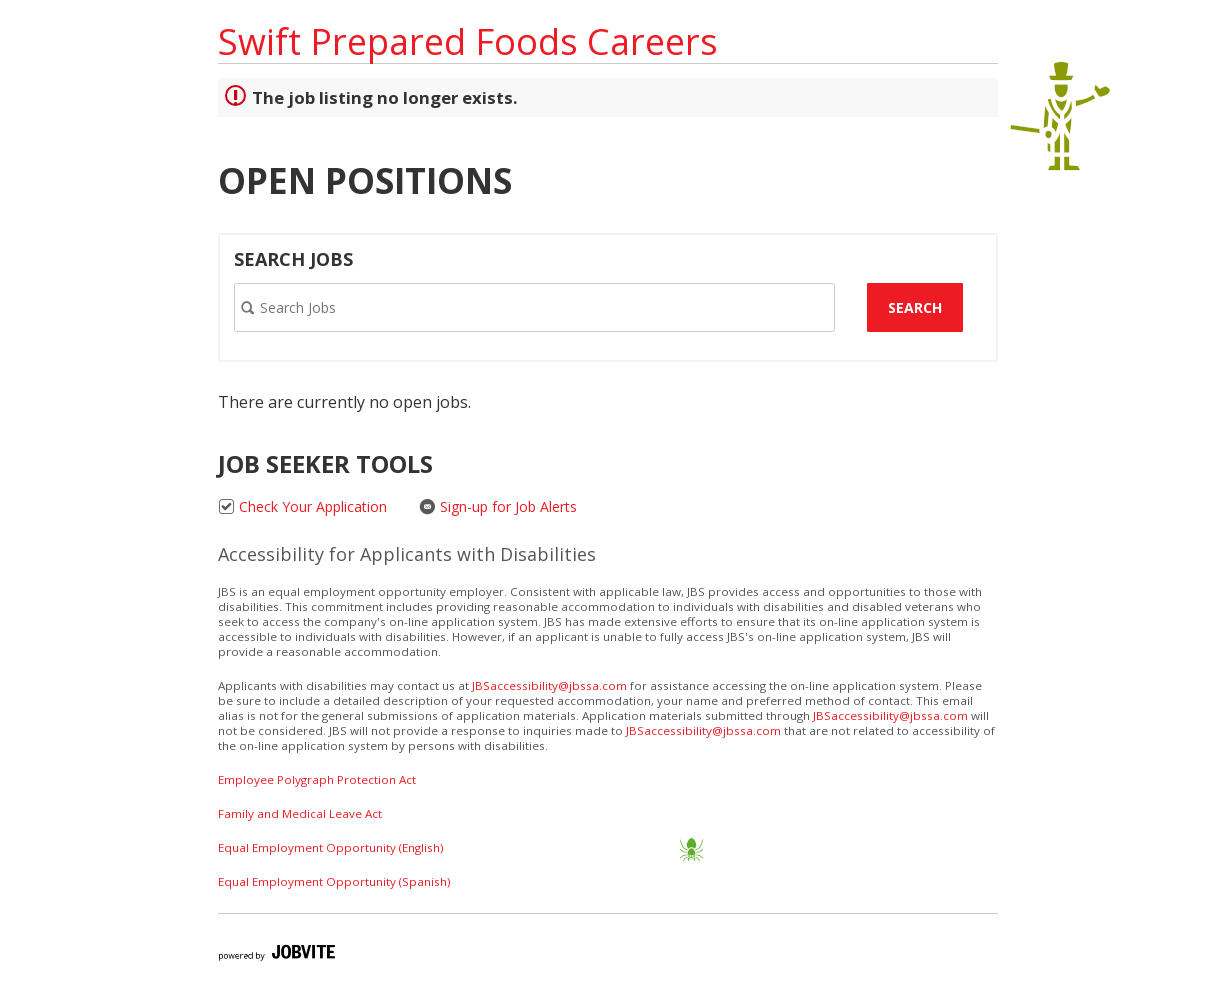  What do you see at coordinates (691, 849) in the screenshot?
I see `indicates spider or arachnid enemy type in game` at bounding box center [691, 849].